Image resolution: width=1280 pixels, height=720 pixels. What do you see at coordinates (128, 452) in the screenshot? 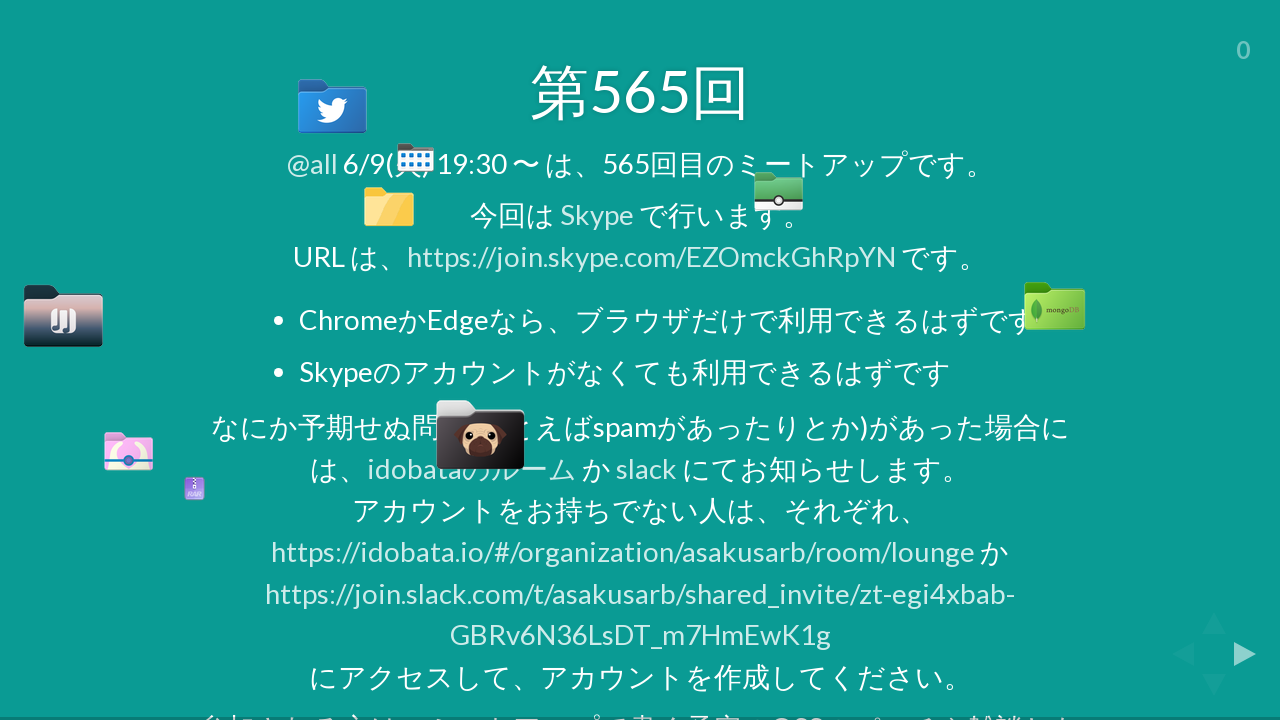
I see `open folder containing pokémon heal ball items or games` at bounding box center [128, 452].